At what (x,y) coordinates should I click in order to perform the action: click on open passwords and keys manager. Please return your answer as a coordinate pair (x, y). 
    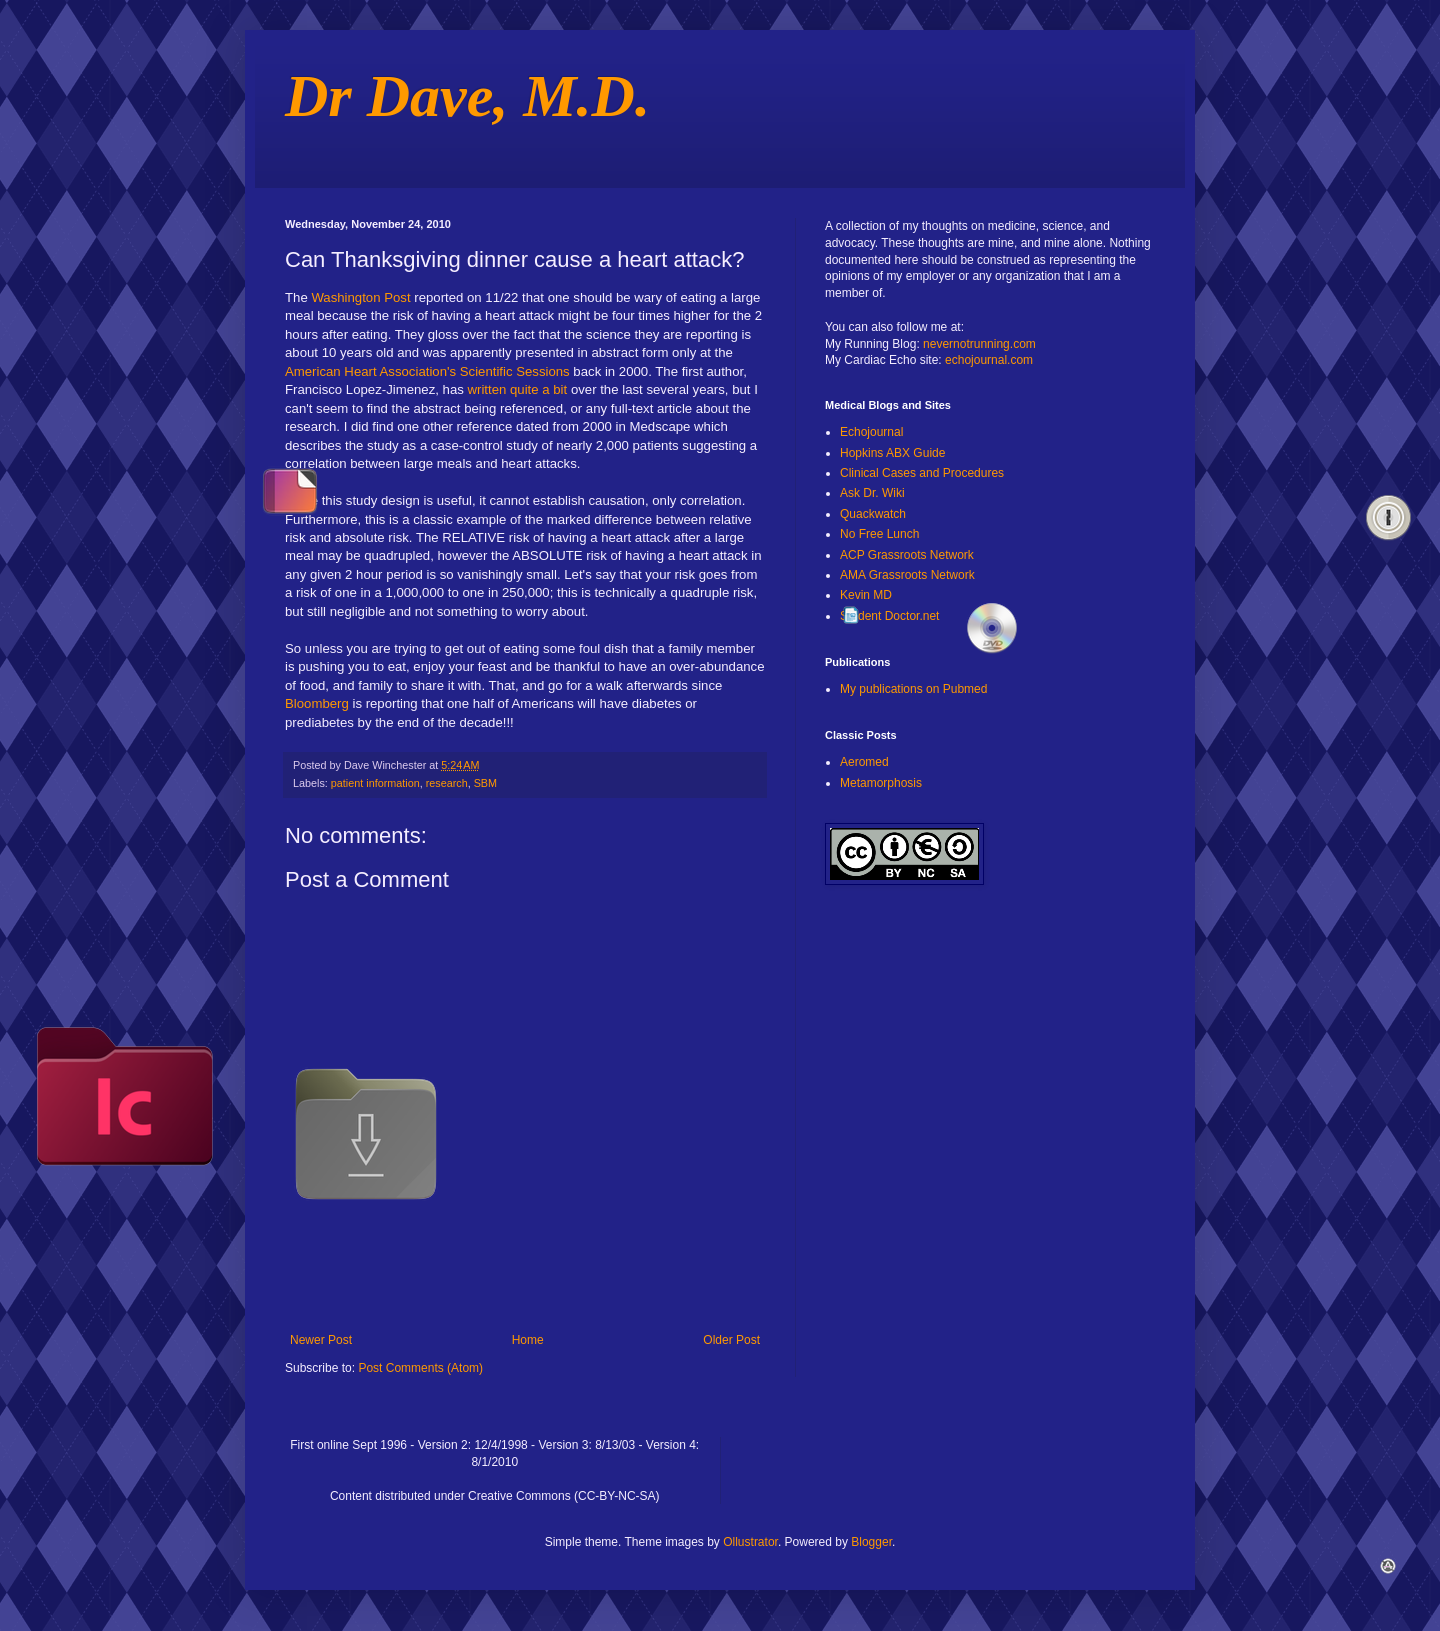
    Looking at the image, I should click on (1388, 517).